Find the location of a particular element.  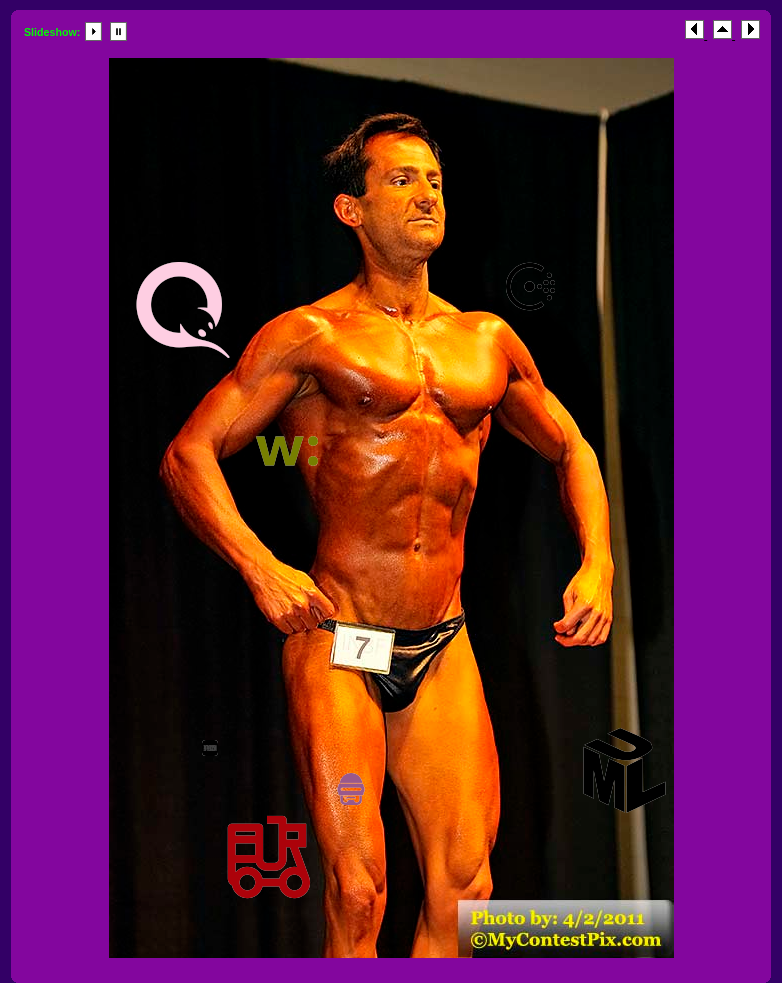

visit wellfound job board is located at coordinates (287, 451).